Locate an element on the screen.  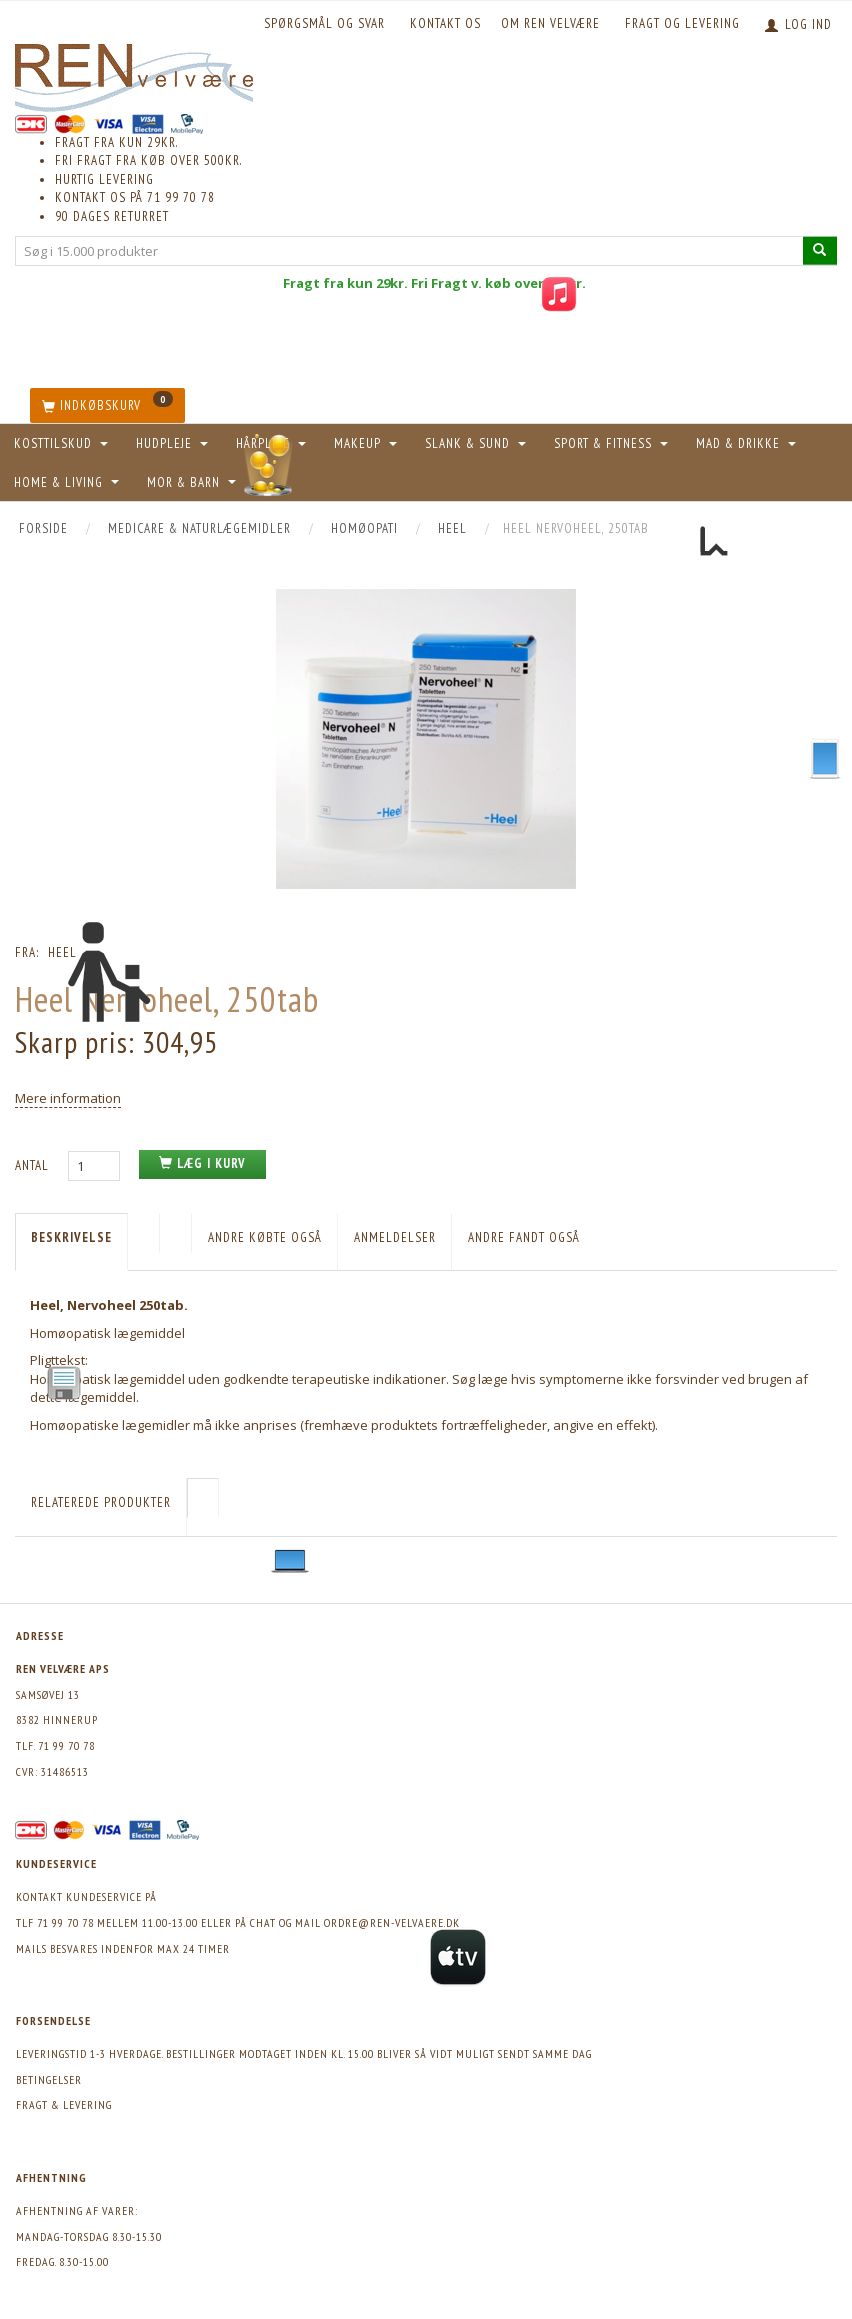
open the apple tv app is located at coordinates (458, 1957).